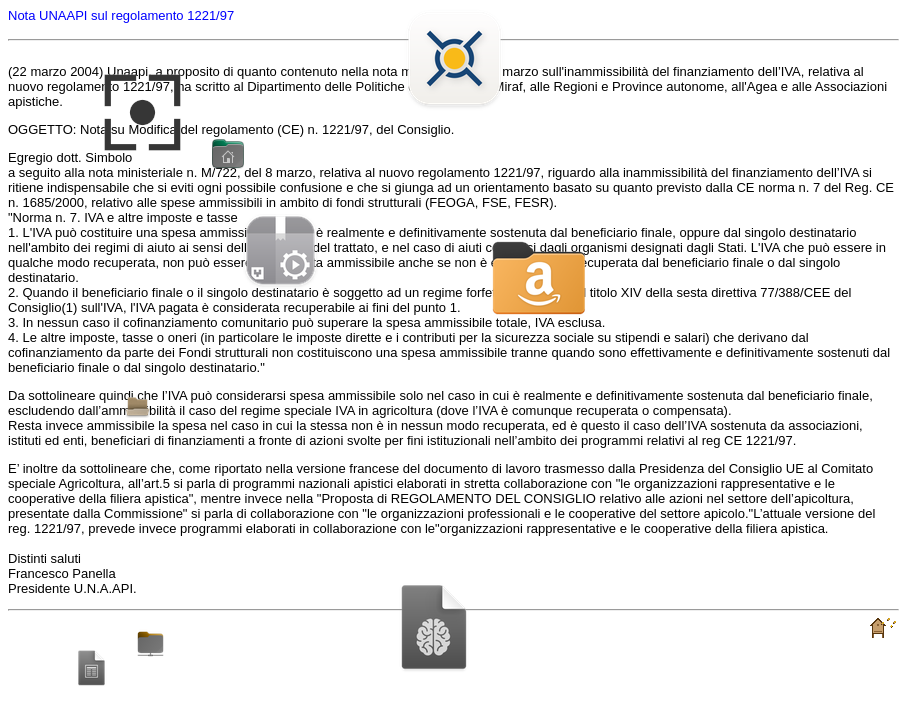 The width and height of the screenshot is (907, 720). Describe the element at coordinates (142, 112) in the screenshot. I see `screen recording or screen capture tool` at that location.